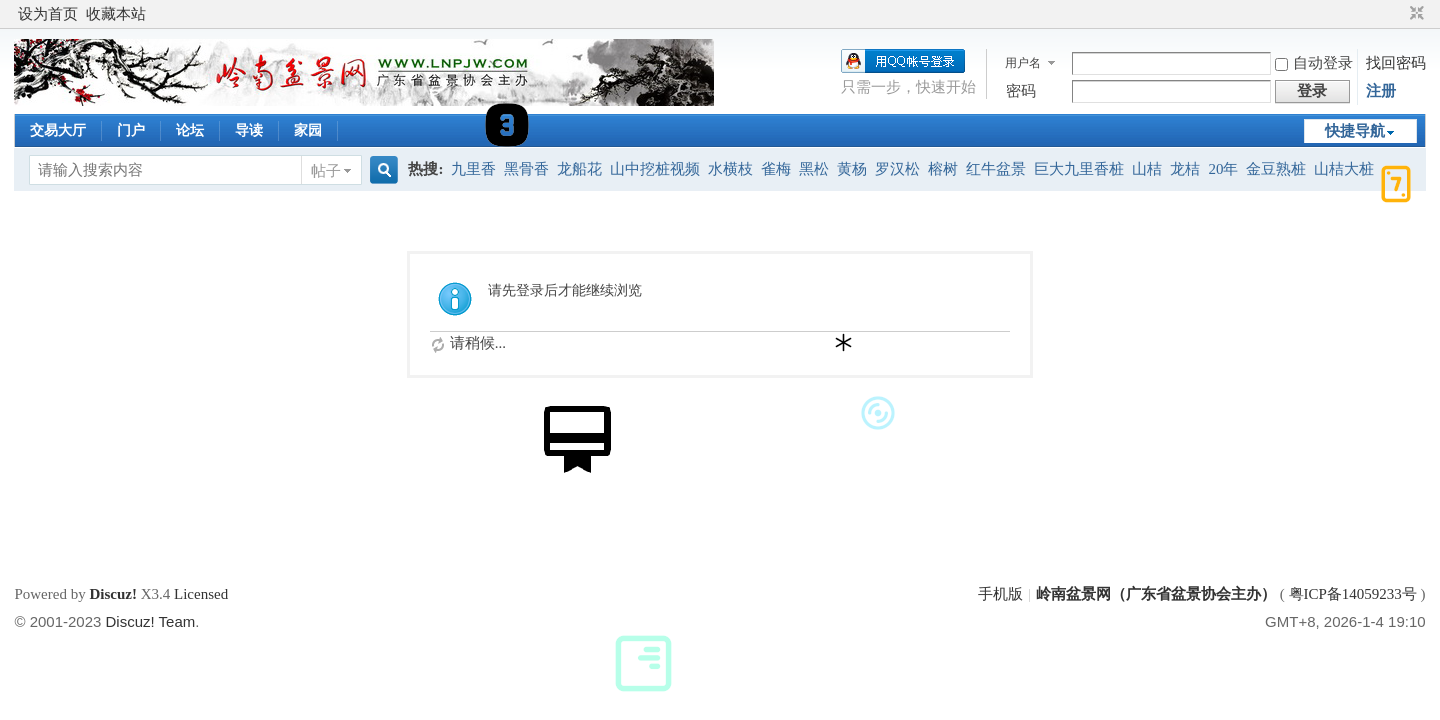  Describe the element at coordinates (1396, 184) in the screenshot. I see `play a 7 card in a card game` at that location.